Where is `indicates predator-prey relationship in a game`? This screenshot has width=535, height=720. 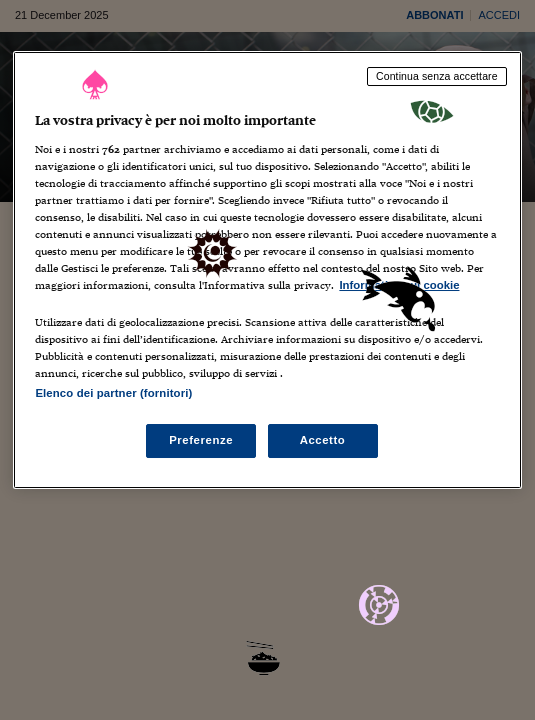 indicates predator-prey relationship in a game is located at coordinates (398, 295).